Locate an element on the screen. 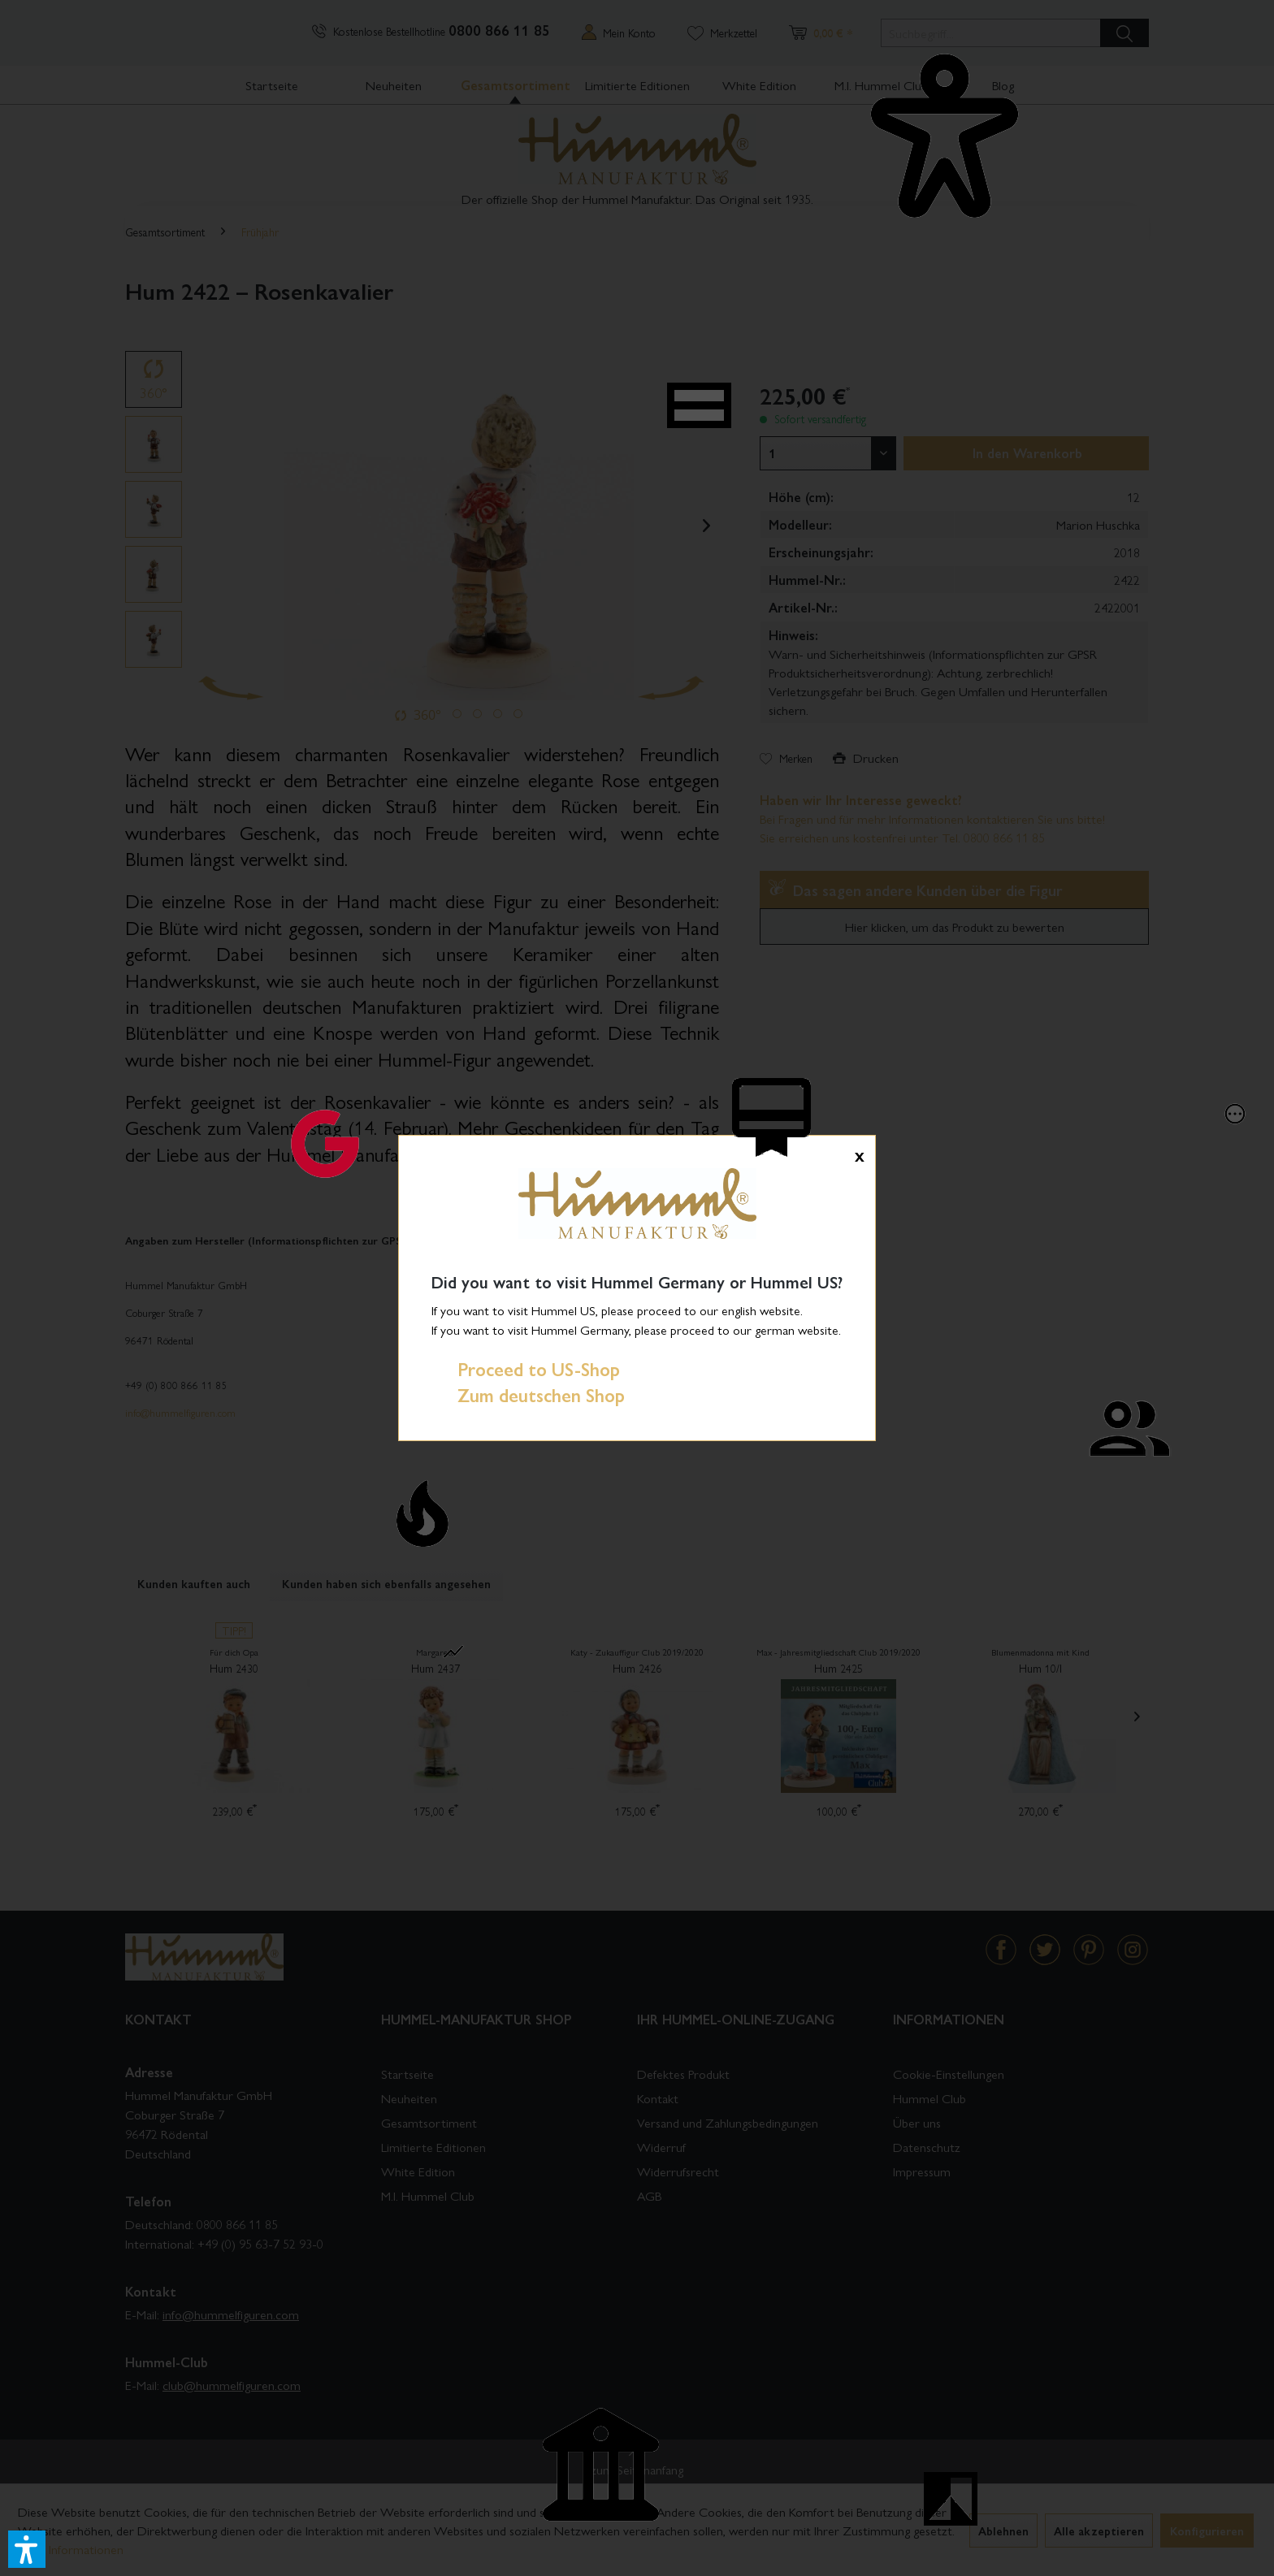 The height and width of the screenshot is (2576, 1274). view membership card details is located at coordinates (771, 1117).